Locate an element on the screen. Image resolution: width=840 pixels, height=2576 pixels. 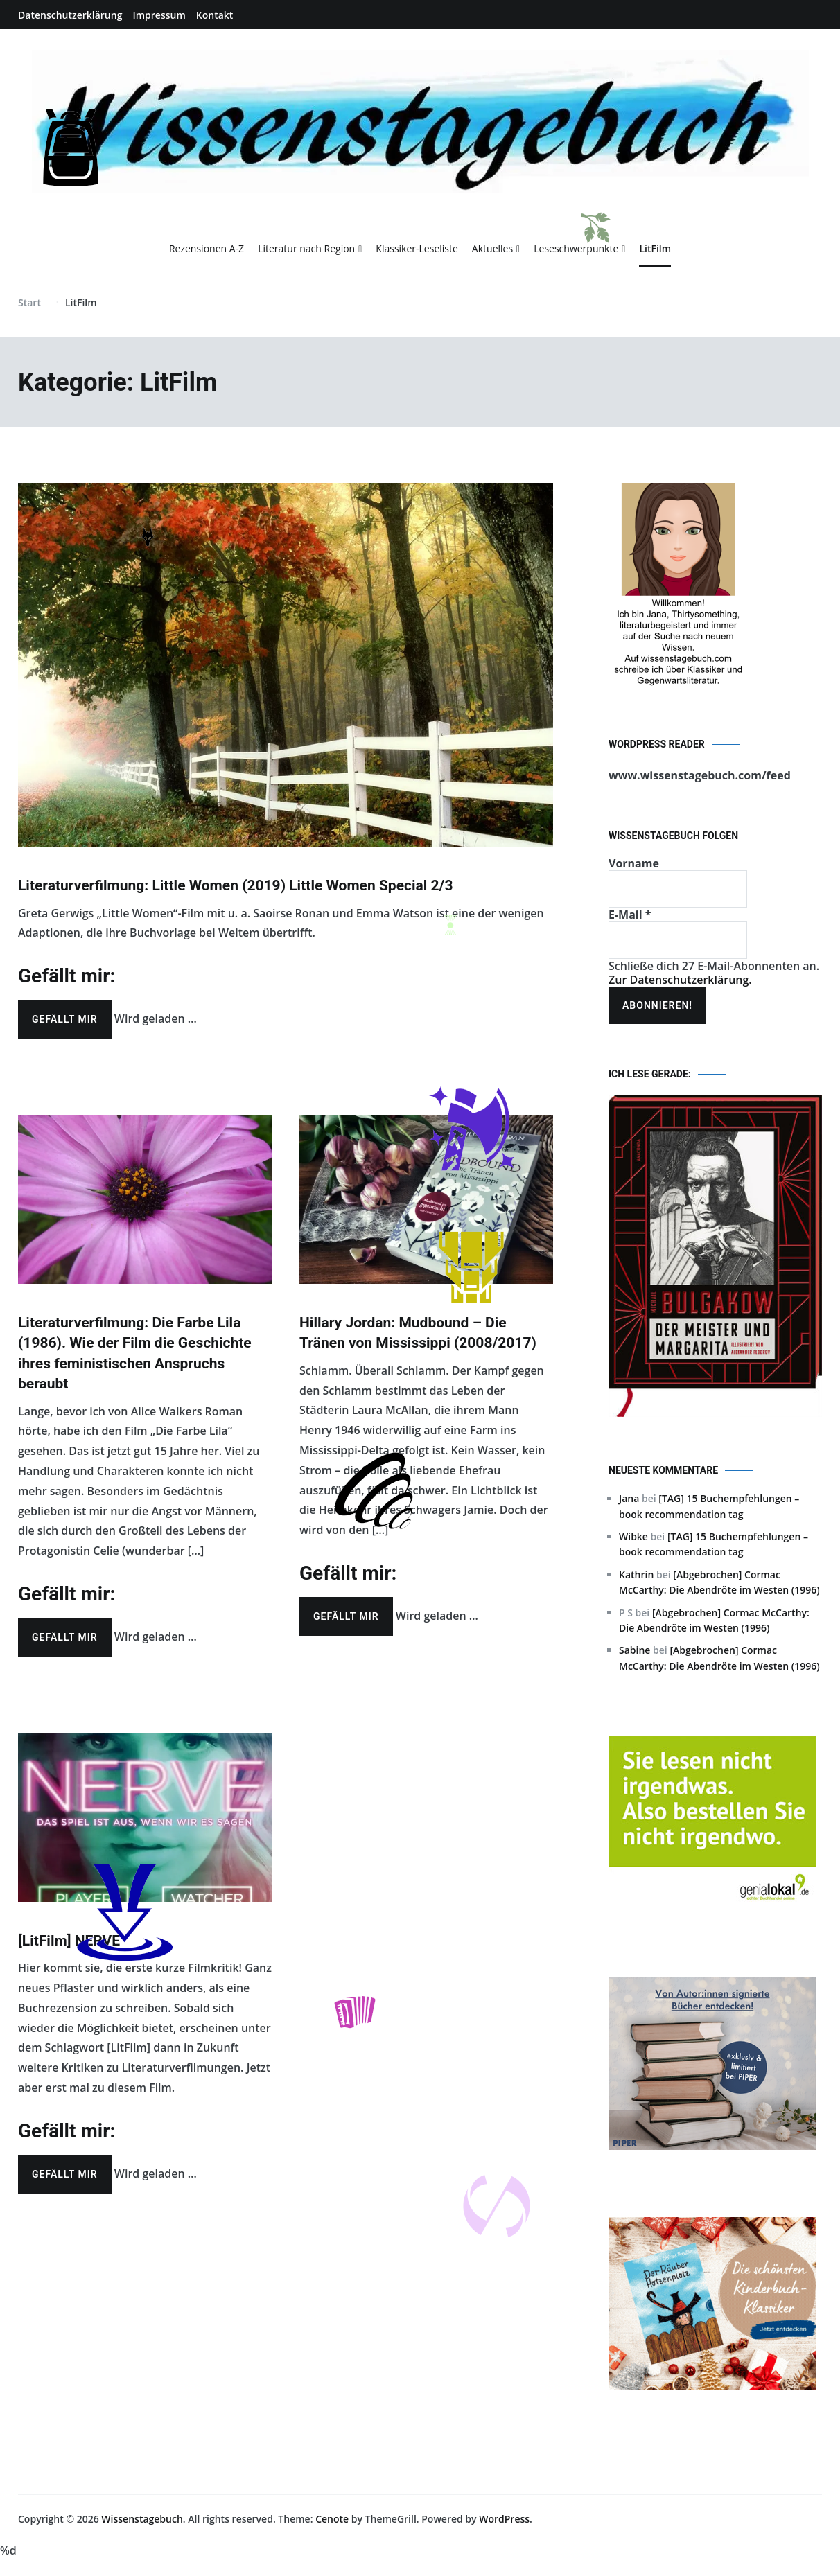
equip metal scale armor is located at coordinates (471, 1267).